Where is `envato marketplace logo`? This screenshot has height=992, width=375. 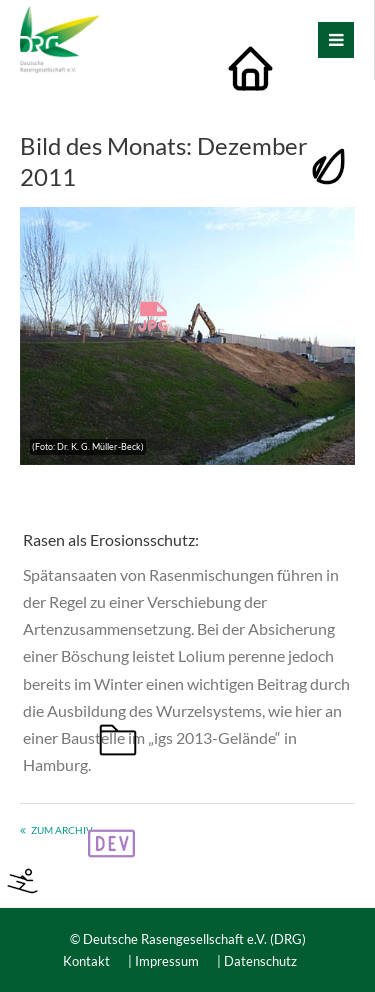
envato marketplace logo is located at coordinates (328, 166).